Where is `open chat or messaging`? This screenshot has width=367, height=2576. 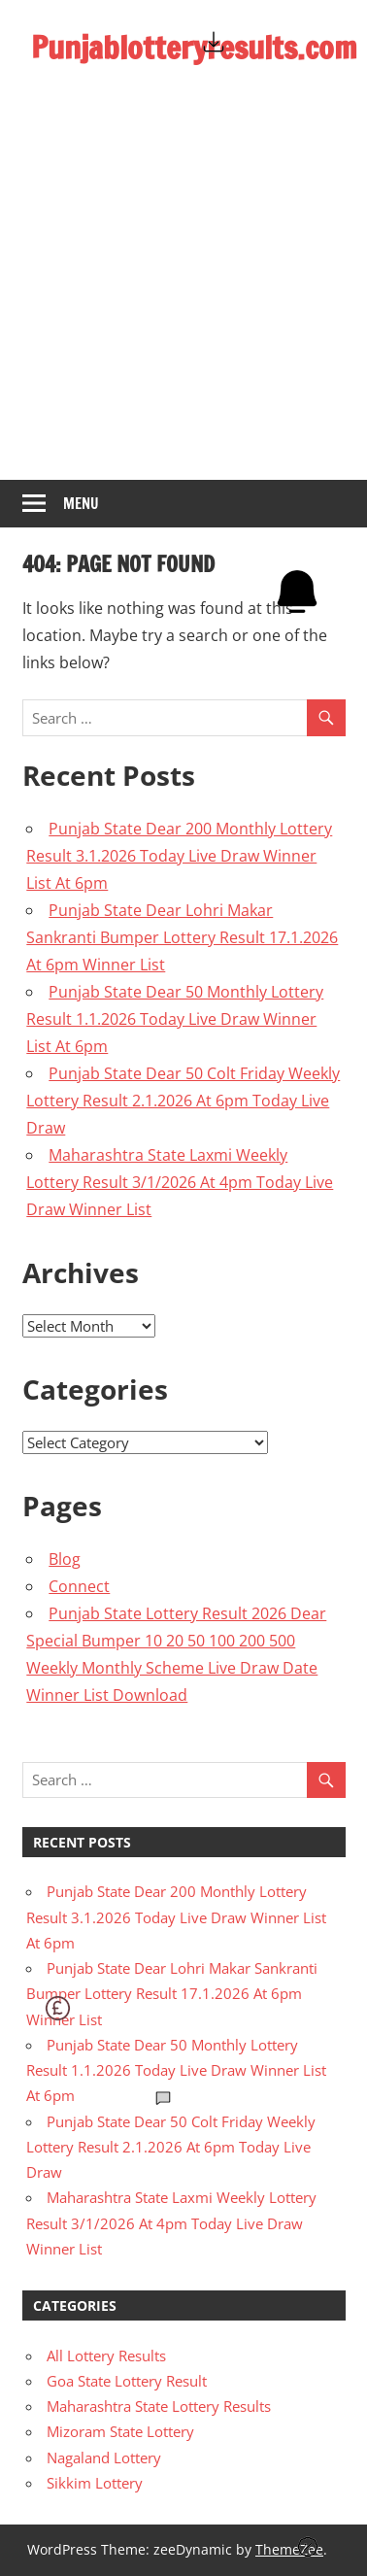
open chat or messaging is located at coordinates (163, 2097).